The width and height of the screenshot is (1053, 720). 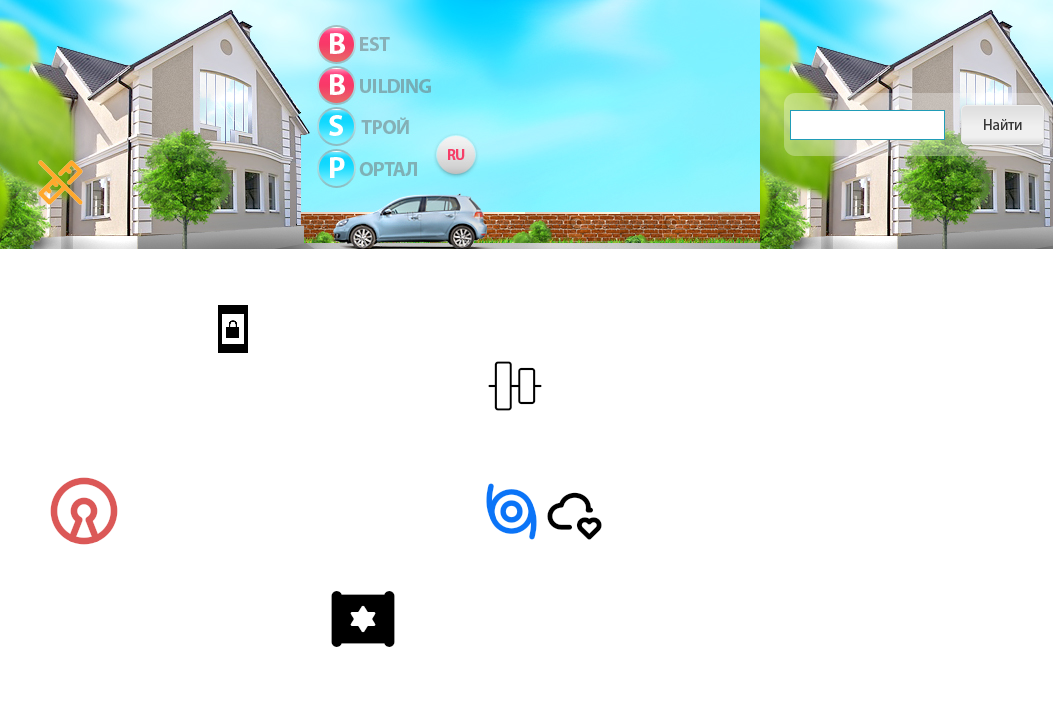 What do you see at coordinates (84, 511) in the screenshot?
I see `connect to OpenVPN service` at bounding box center [84, 511].